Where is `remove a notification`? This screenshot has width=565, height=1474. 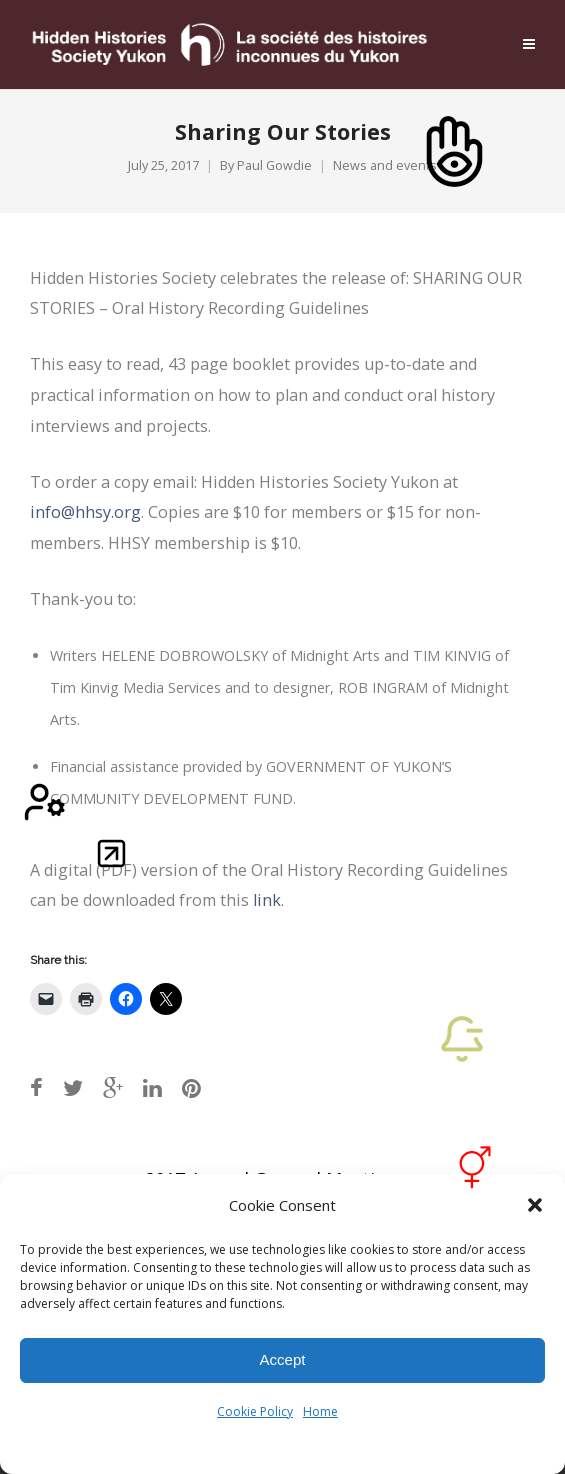 remove a notification is located at coordinates (462, 1039).